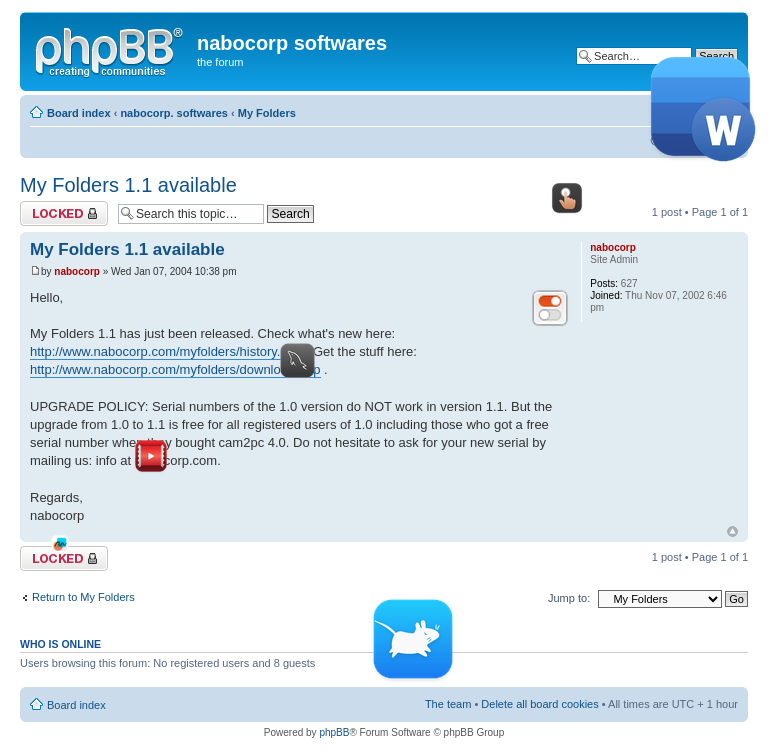  Describe the element at coordinates (60, 544) in the screenshot. I see `open freeform app for brainstorming and sketching` at that location.